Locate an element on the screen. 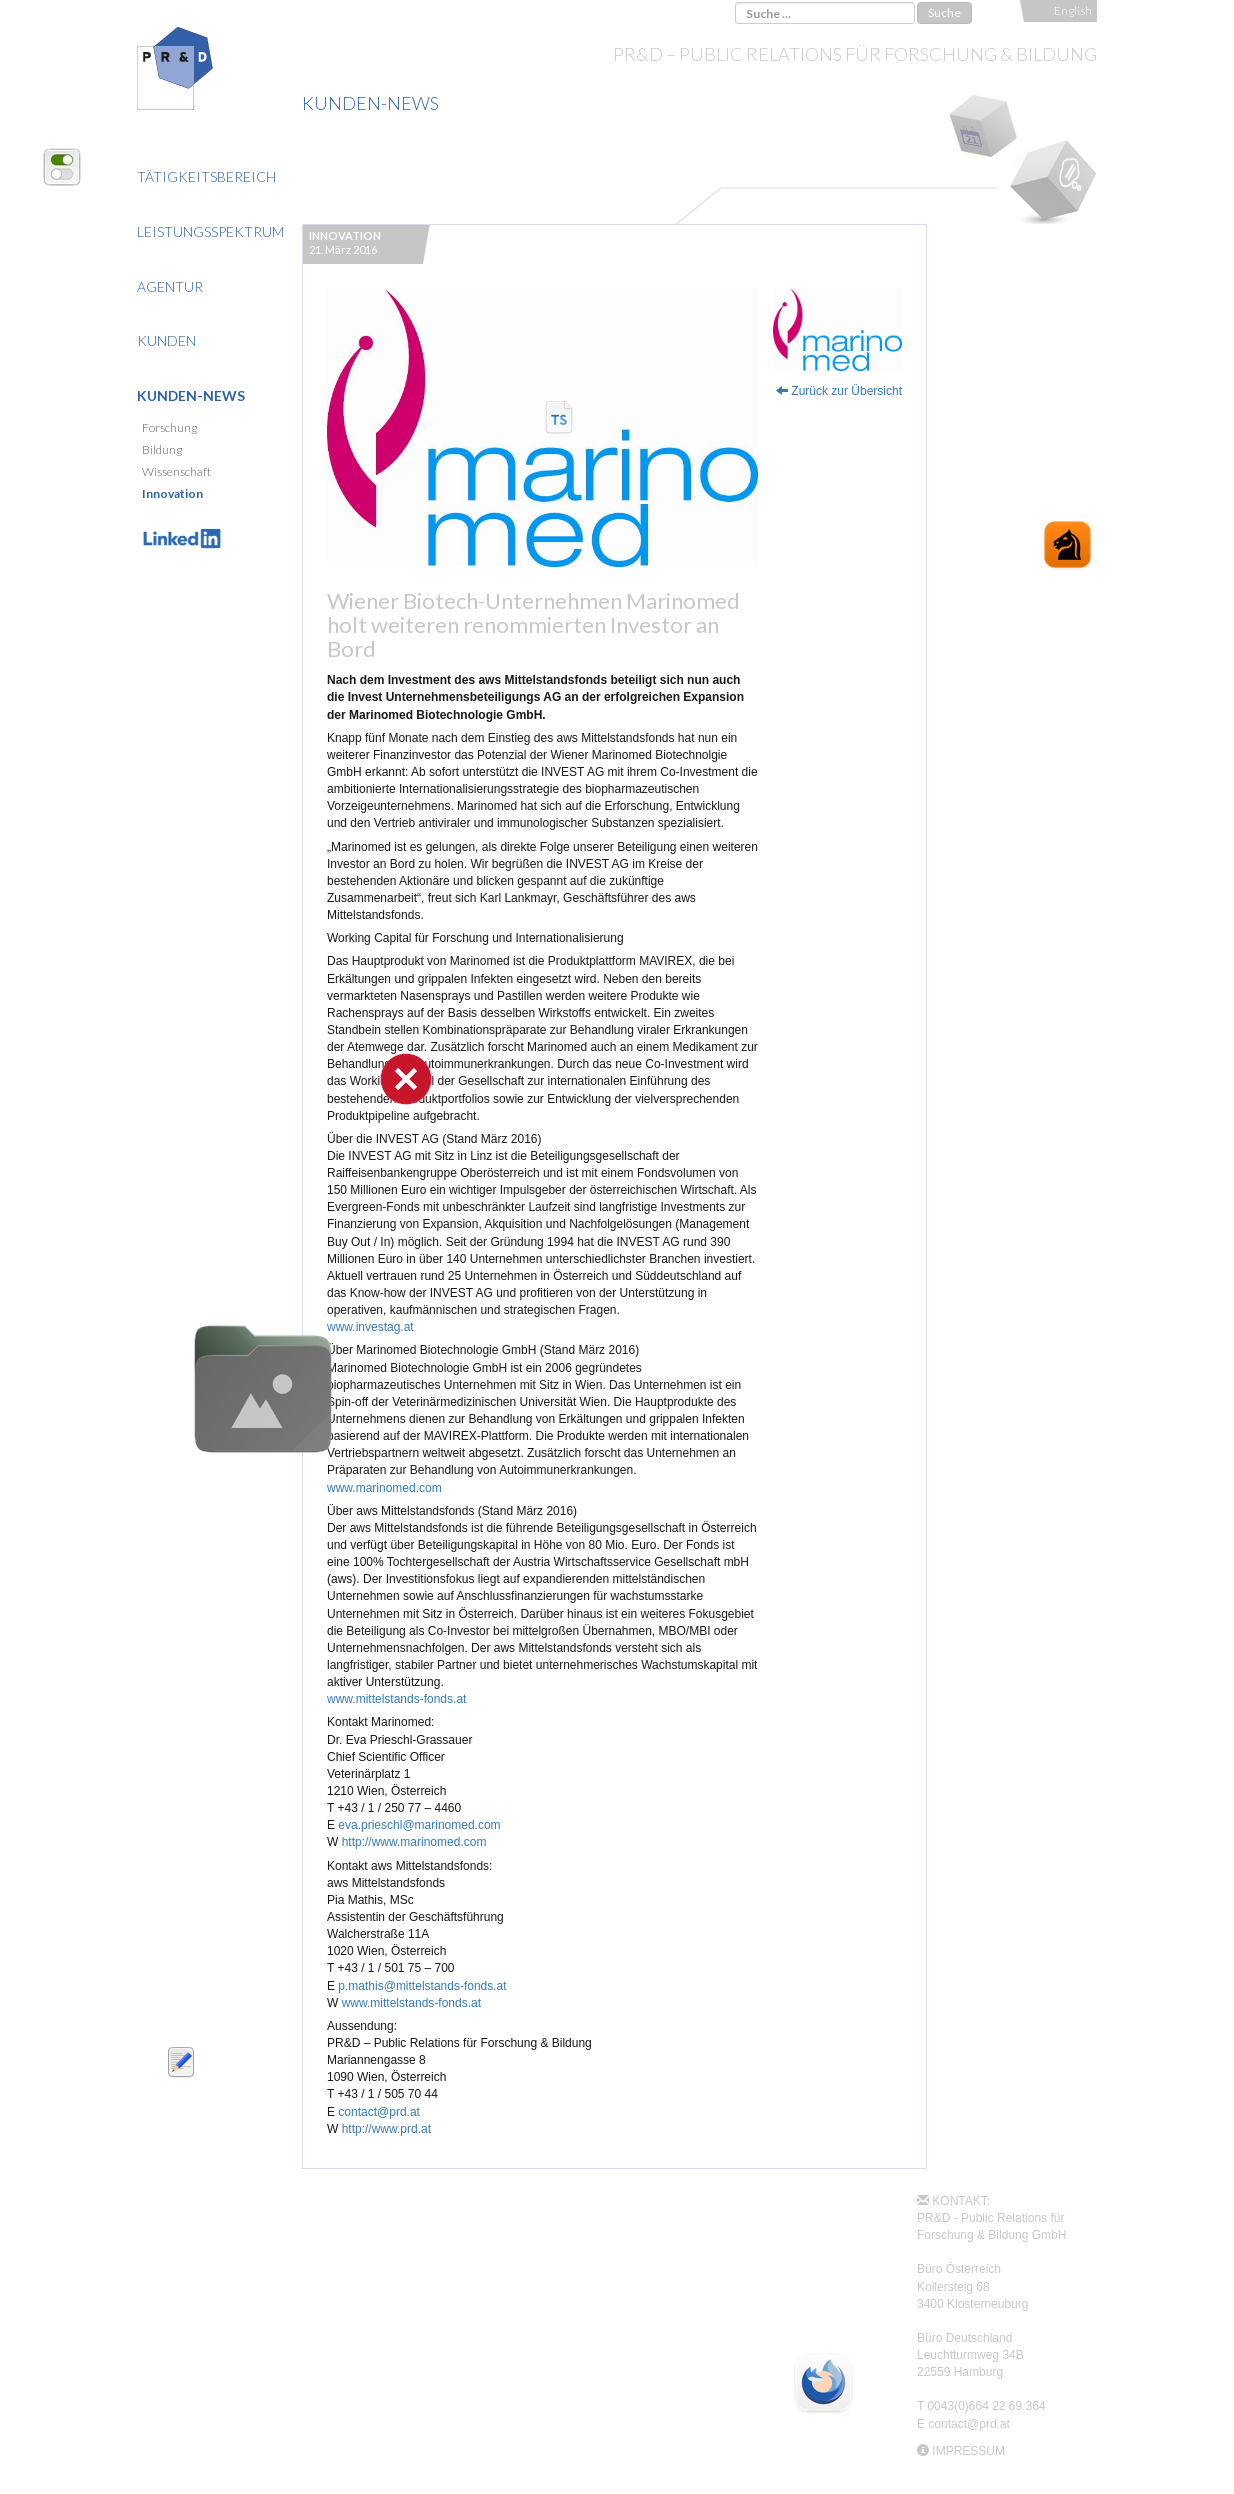 The height and width of the screenshot is (2494, 1234). open your pictures folder is located at coordinates (263, 1389).